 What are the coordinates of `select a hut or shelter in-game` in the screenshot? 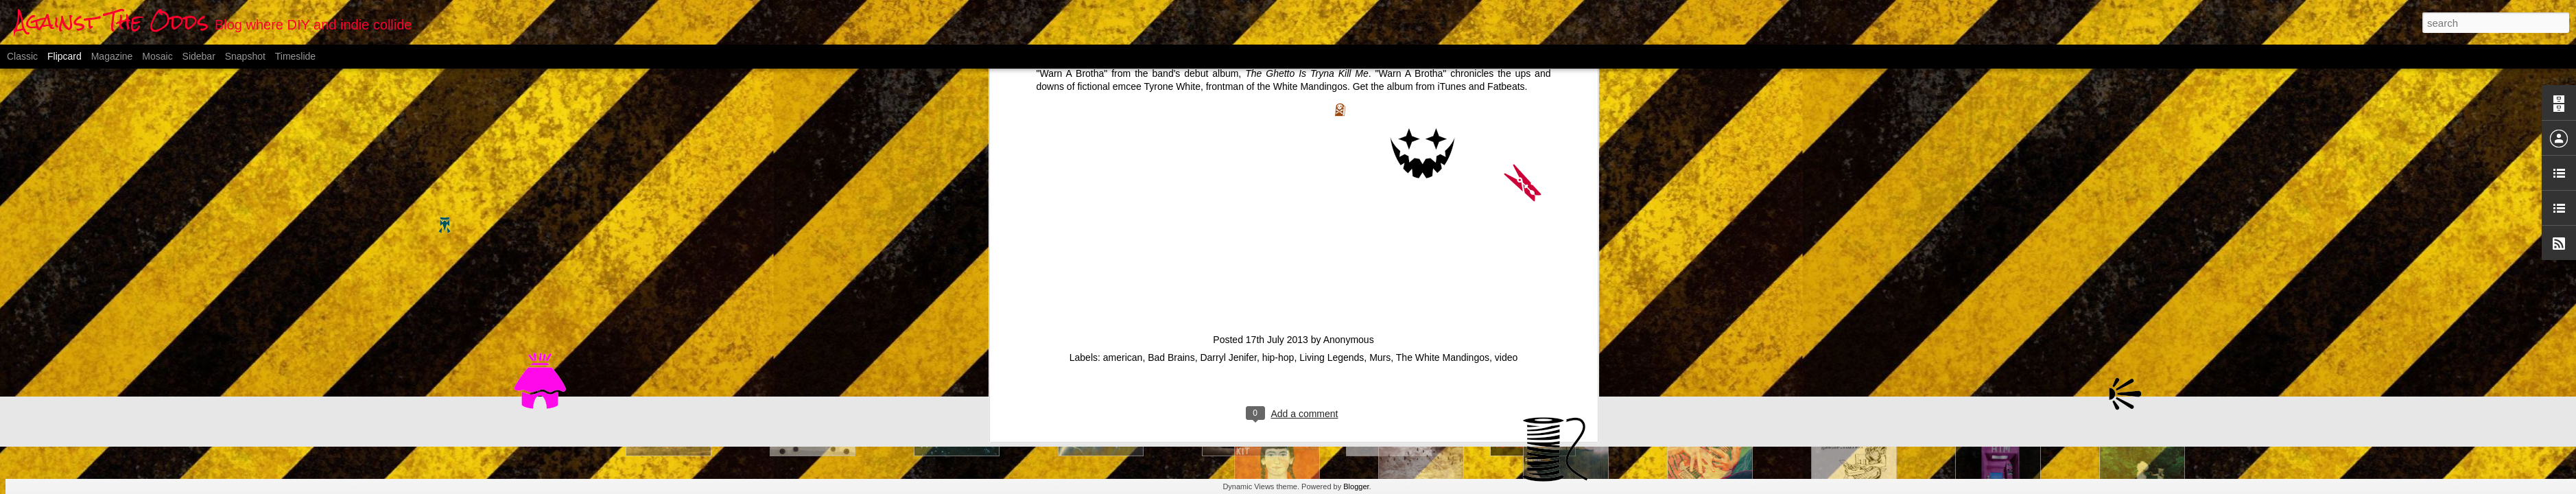 It's located at (540, 381).